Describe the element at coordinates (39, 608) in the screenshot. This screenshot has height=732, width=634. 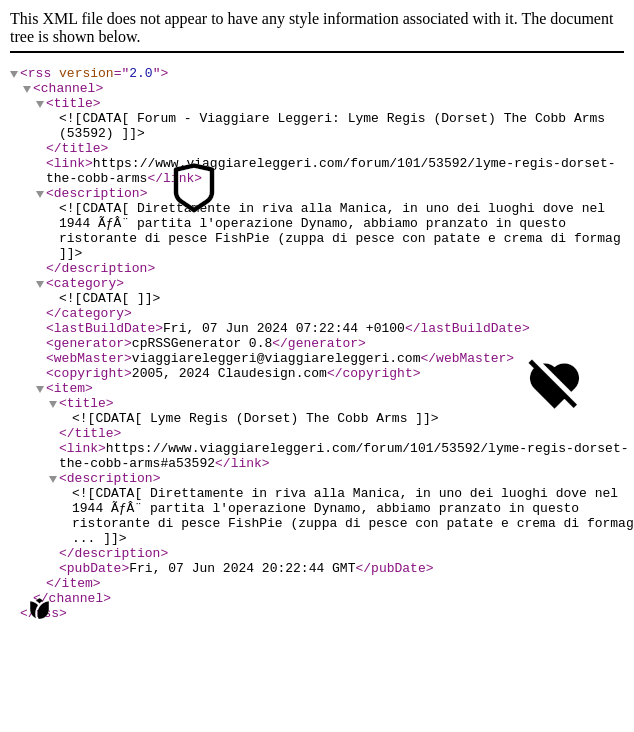
I see `access nature or garden-related features` at that location.